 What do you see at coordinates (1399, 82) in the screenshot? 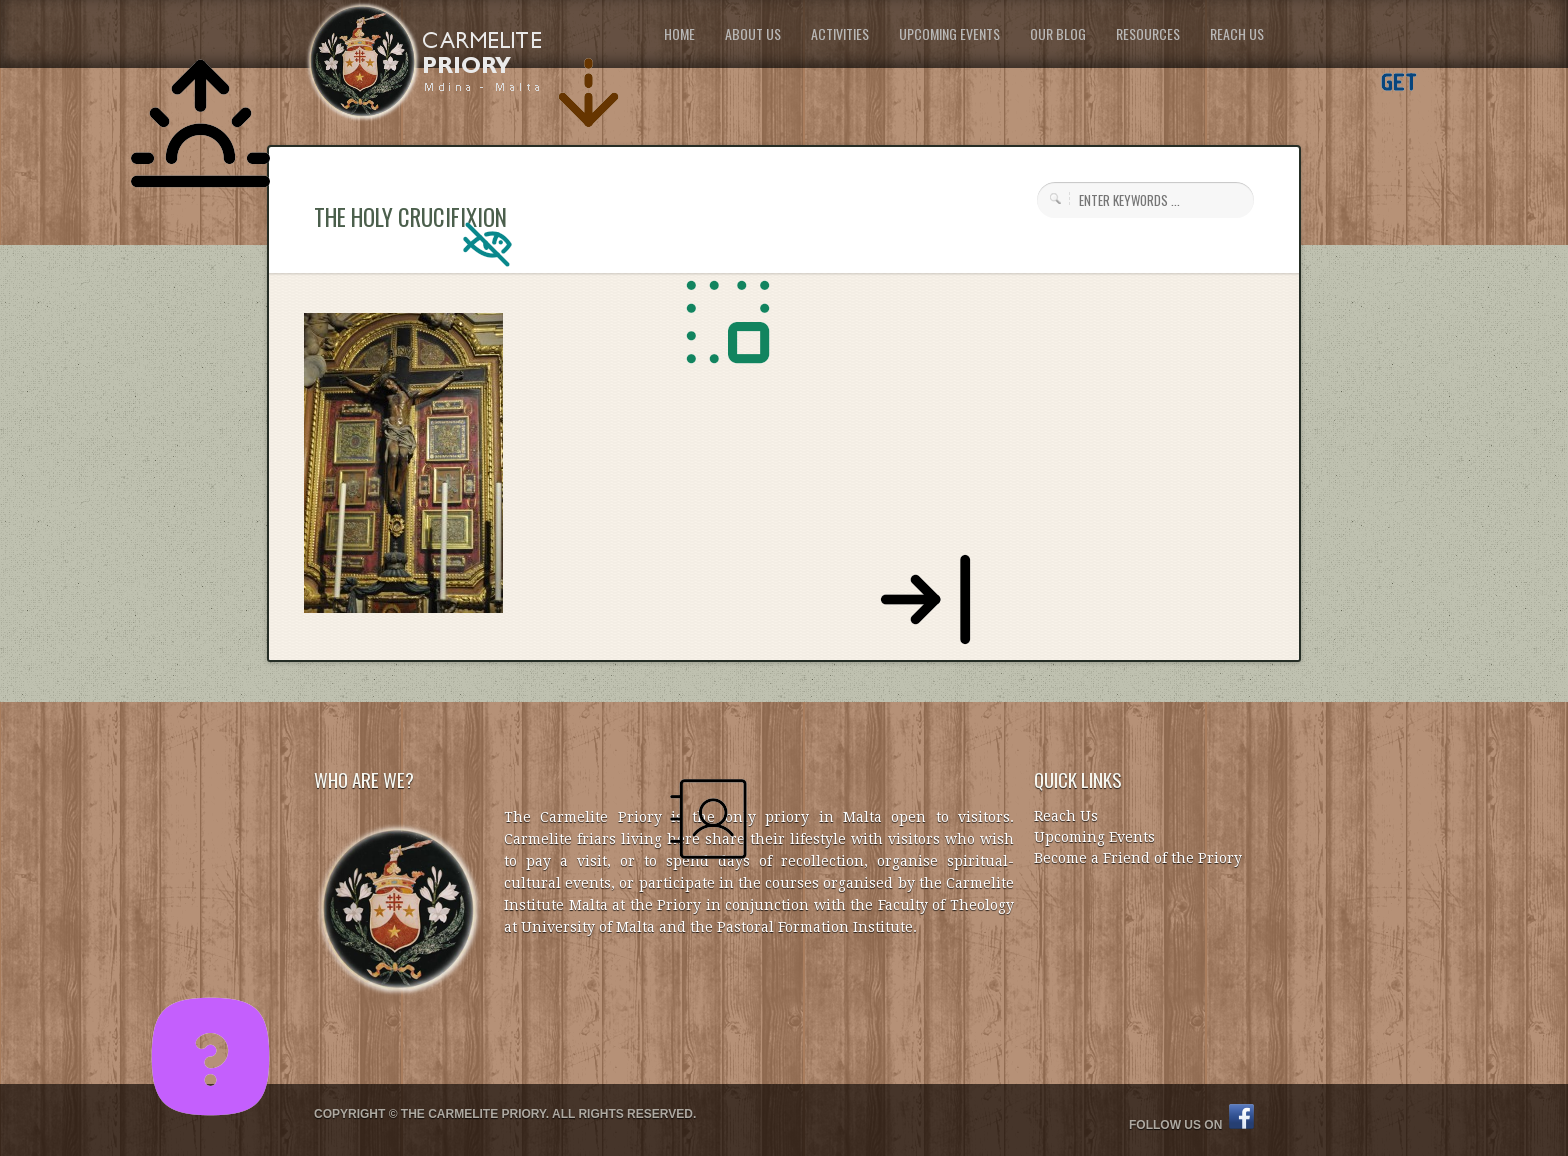
I see `indicates an HTTP GET request method` at bounding box center [1399, 82].